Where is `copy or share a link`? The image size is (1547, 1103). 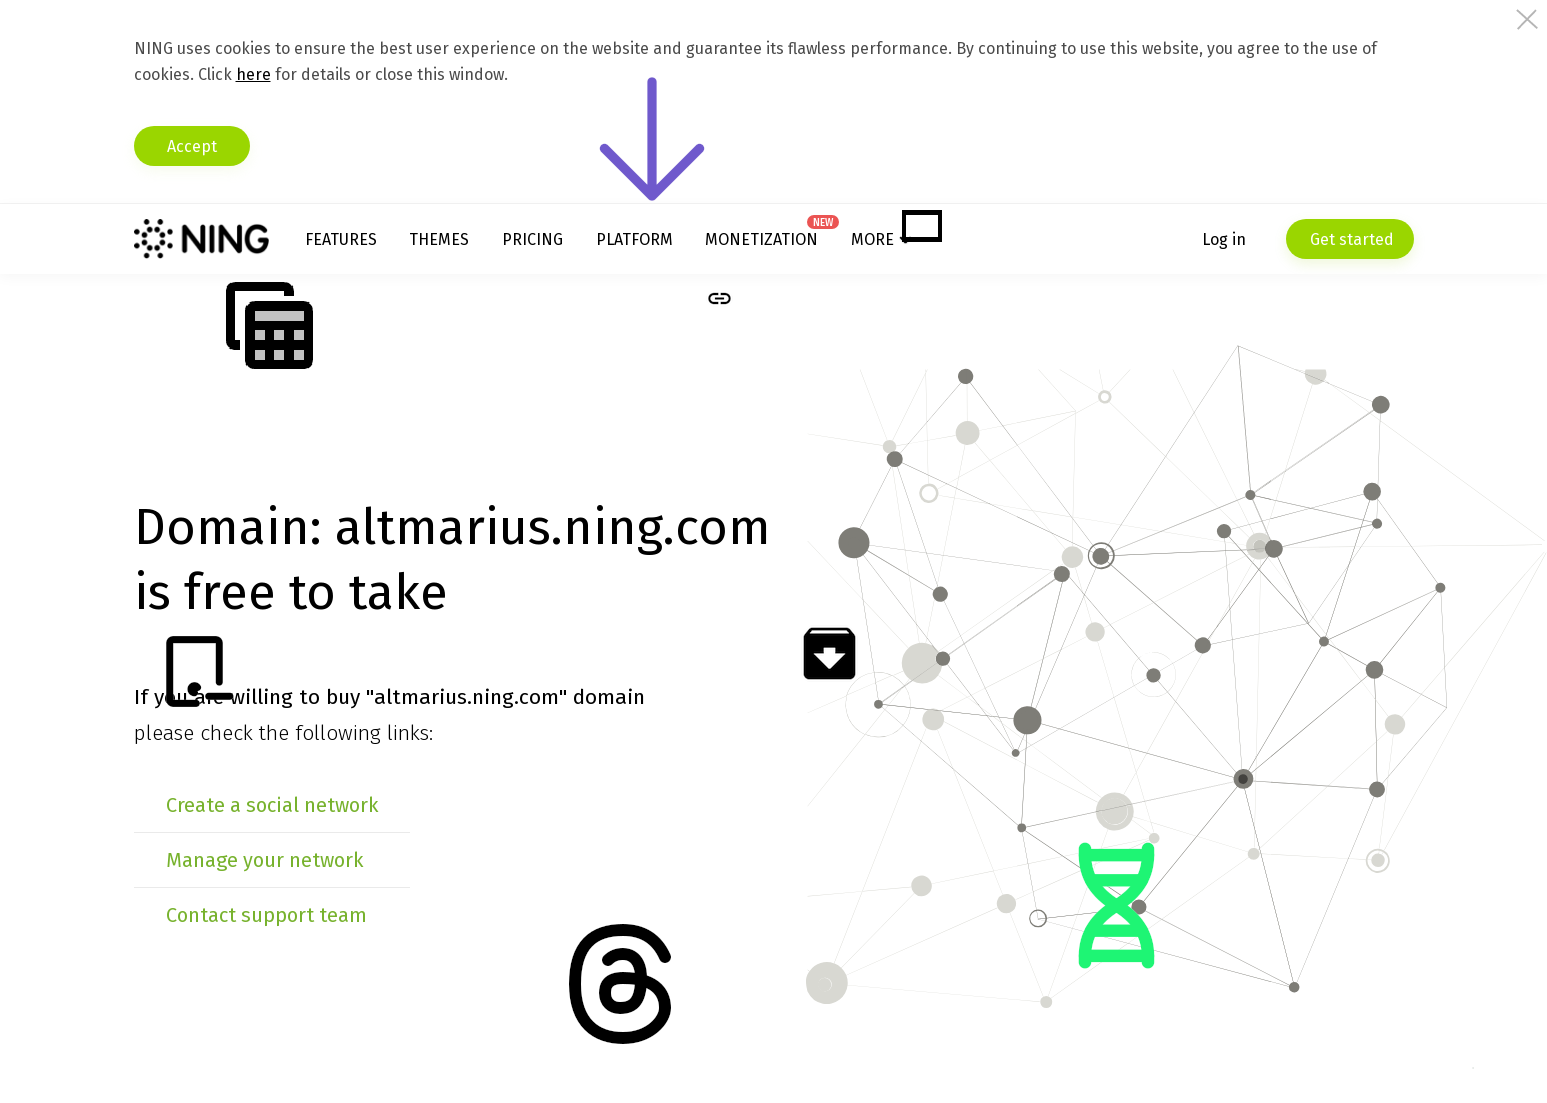
copy or share a link is located at coordinates (719, 298).